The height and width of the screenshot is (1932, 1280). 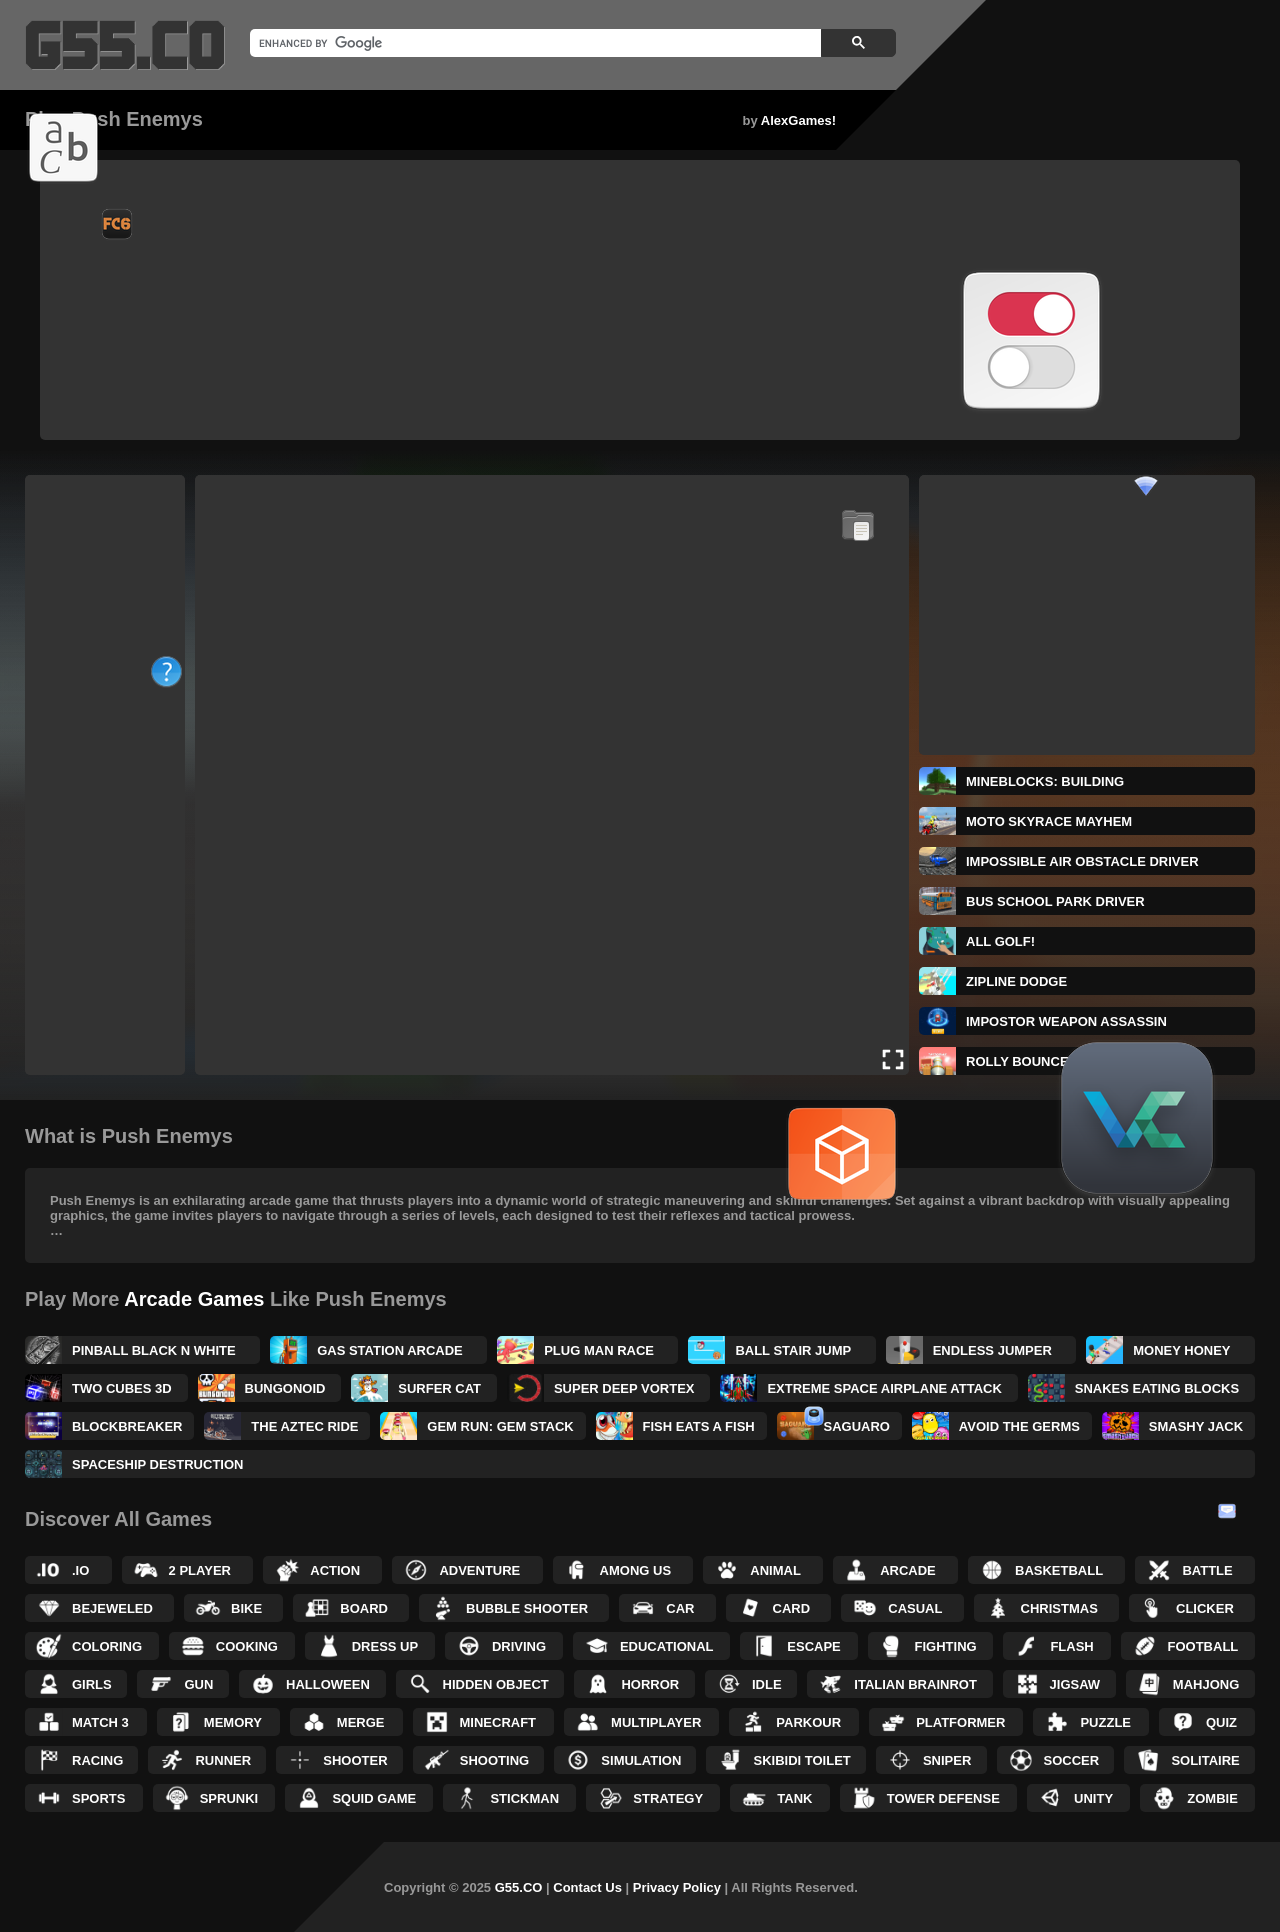 I want to click on open veracrypt disk encryption app, so click(x=1137, y=1118).